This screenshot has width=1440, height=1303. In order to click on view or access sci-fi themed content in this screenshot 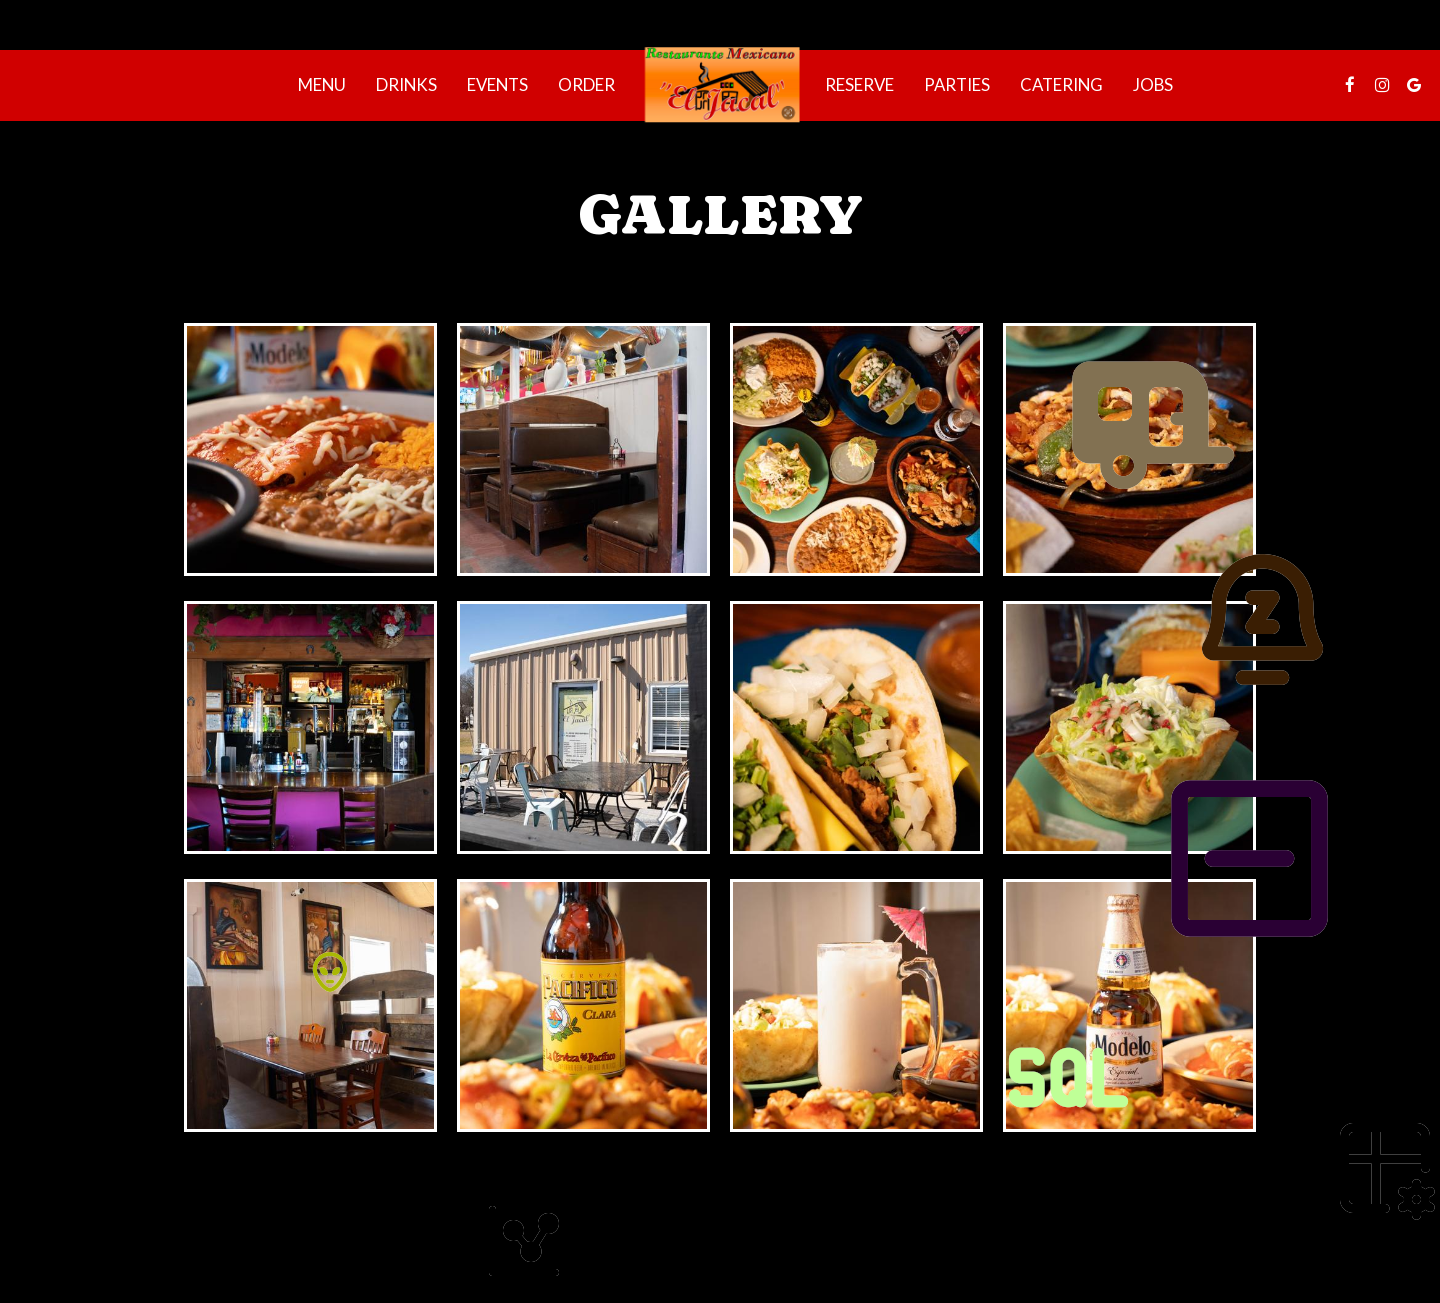, I will do `click(330, 972)`.